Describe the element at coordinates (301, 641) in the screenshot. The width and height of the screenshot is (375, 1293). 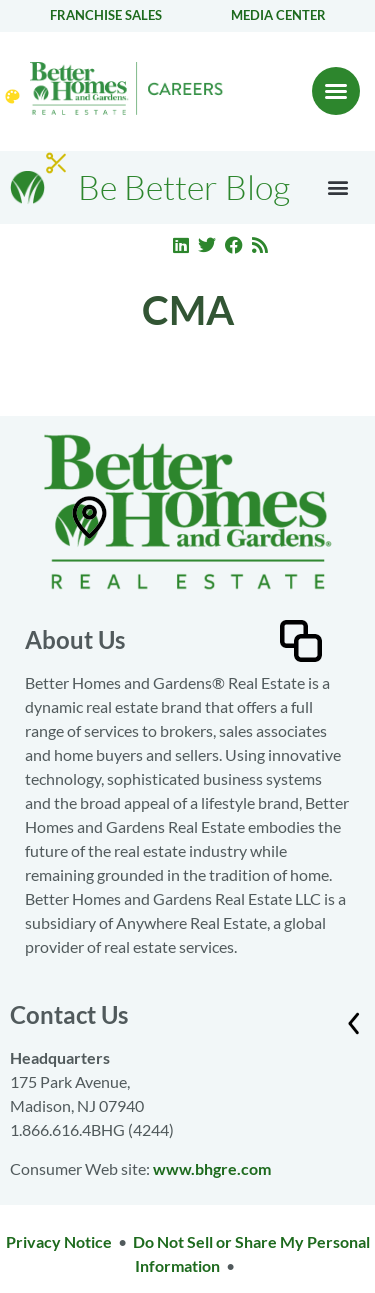
I see `copy to clipboard` at that location.